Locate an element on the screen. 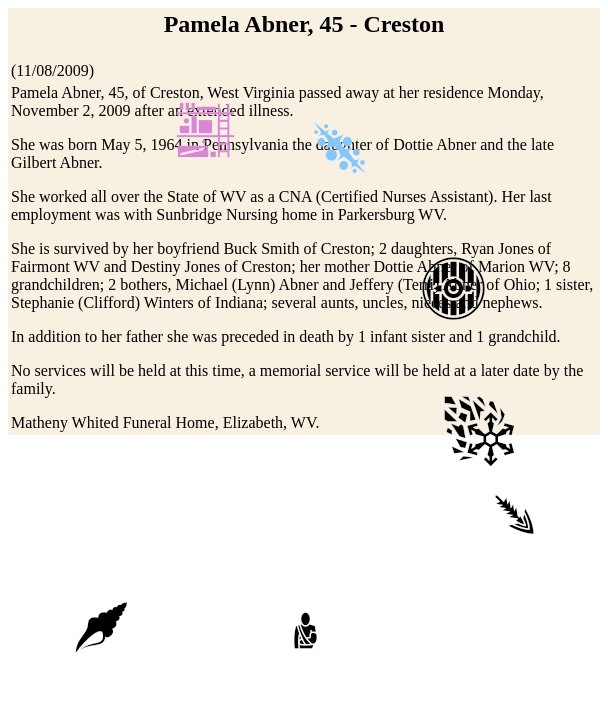 The width and height of the screenshot is (608, 720). access warehouse inventory management is located at coordinates (205, 128).